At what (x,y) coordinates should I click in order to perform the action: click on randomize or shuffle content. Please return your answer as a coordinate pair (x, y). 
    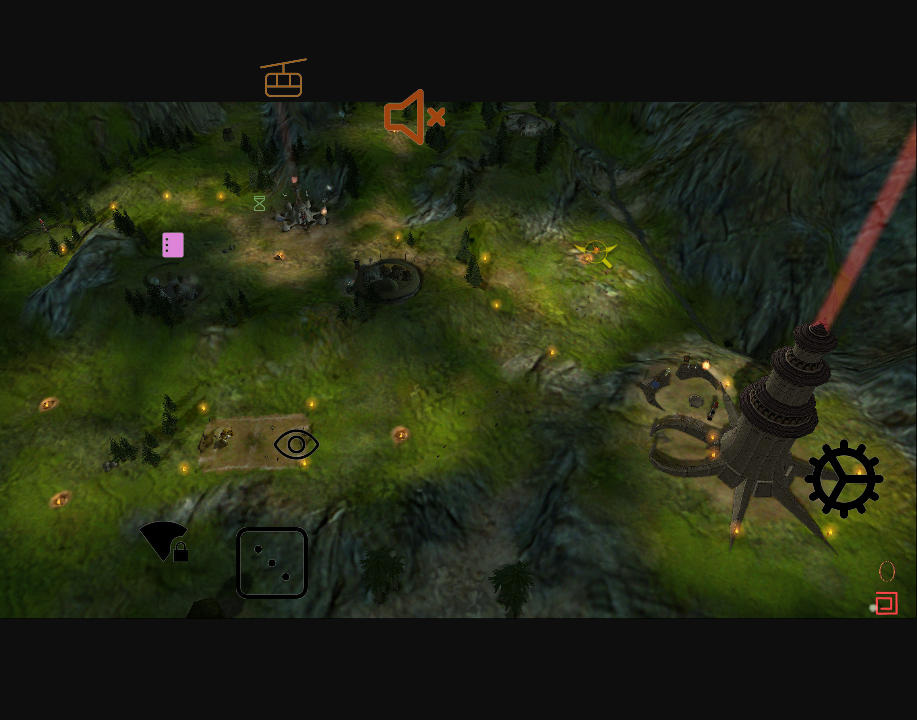
    Looking at the image, I should click on (272, 563).